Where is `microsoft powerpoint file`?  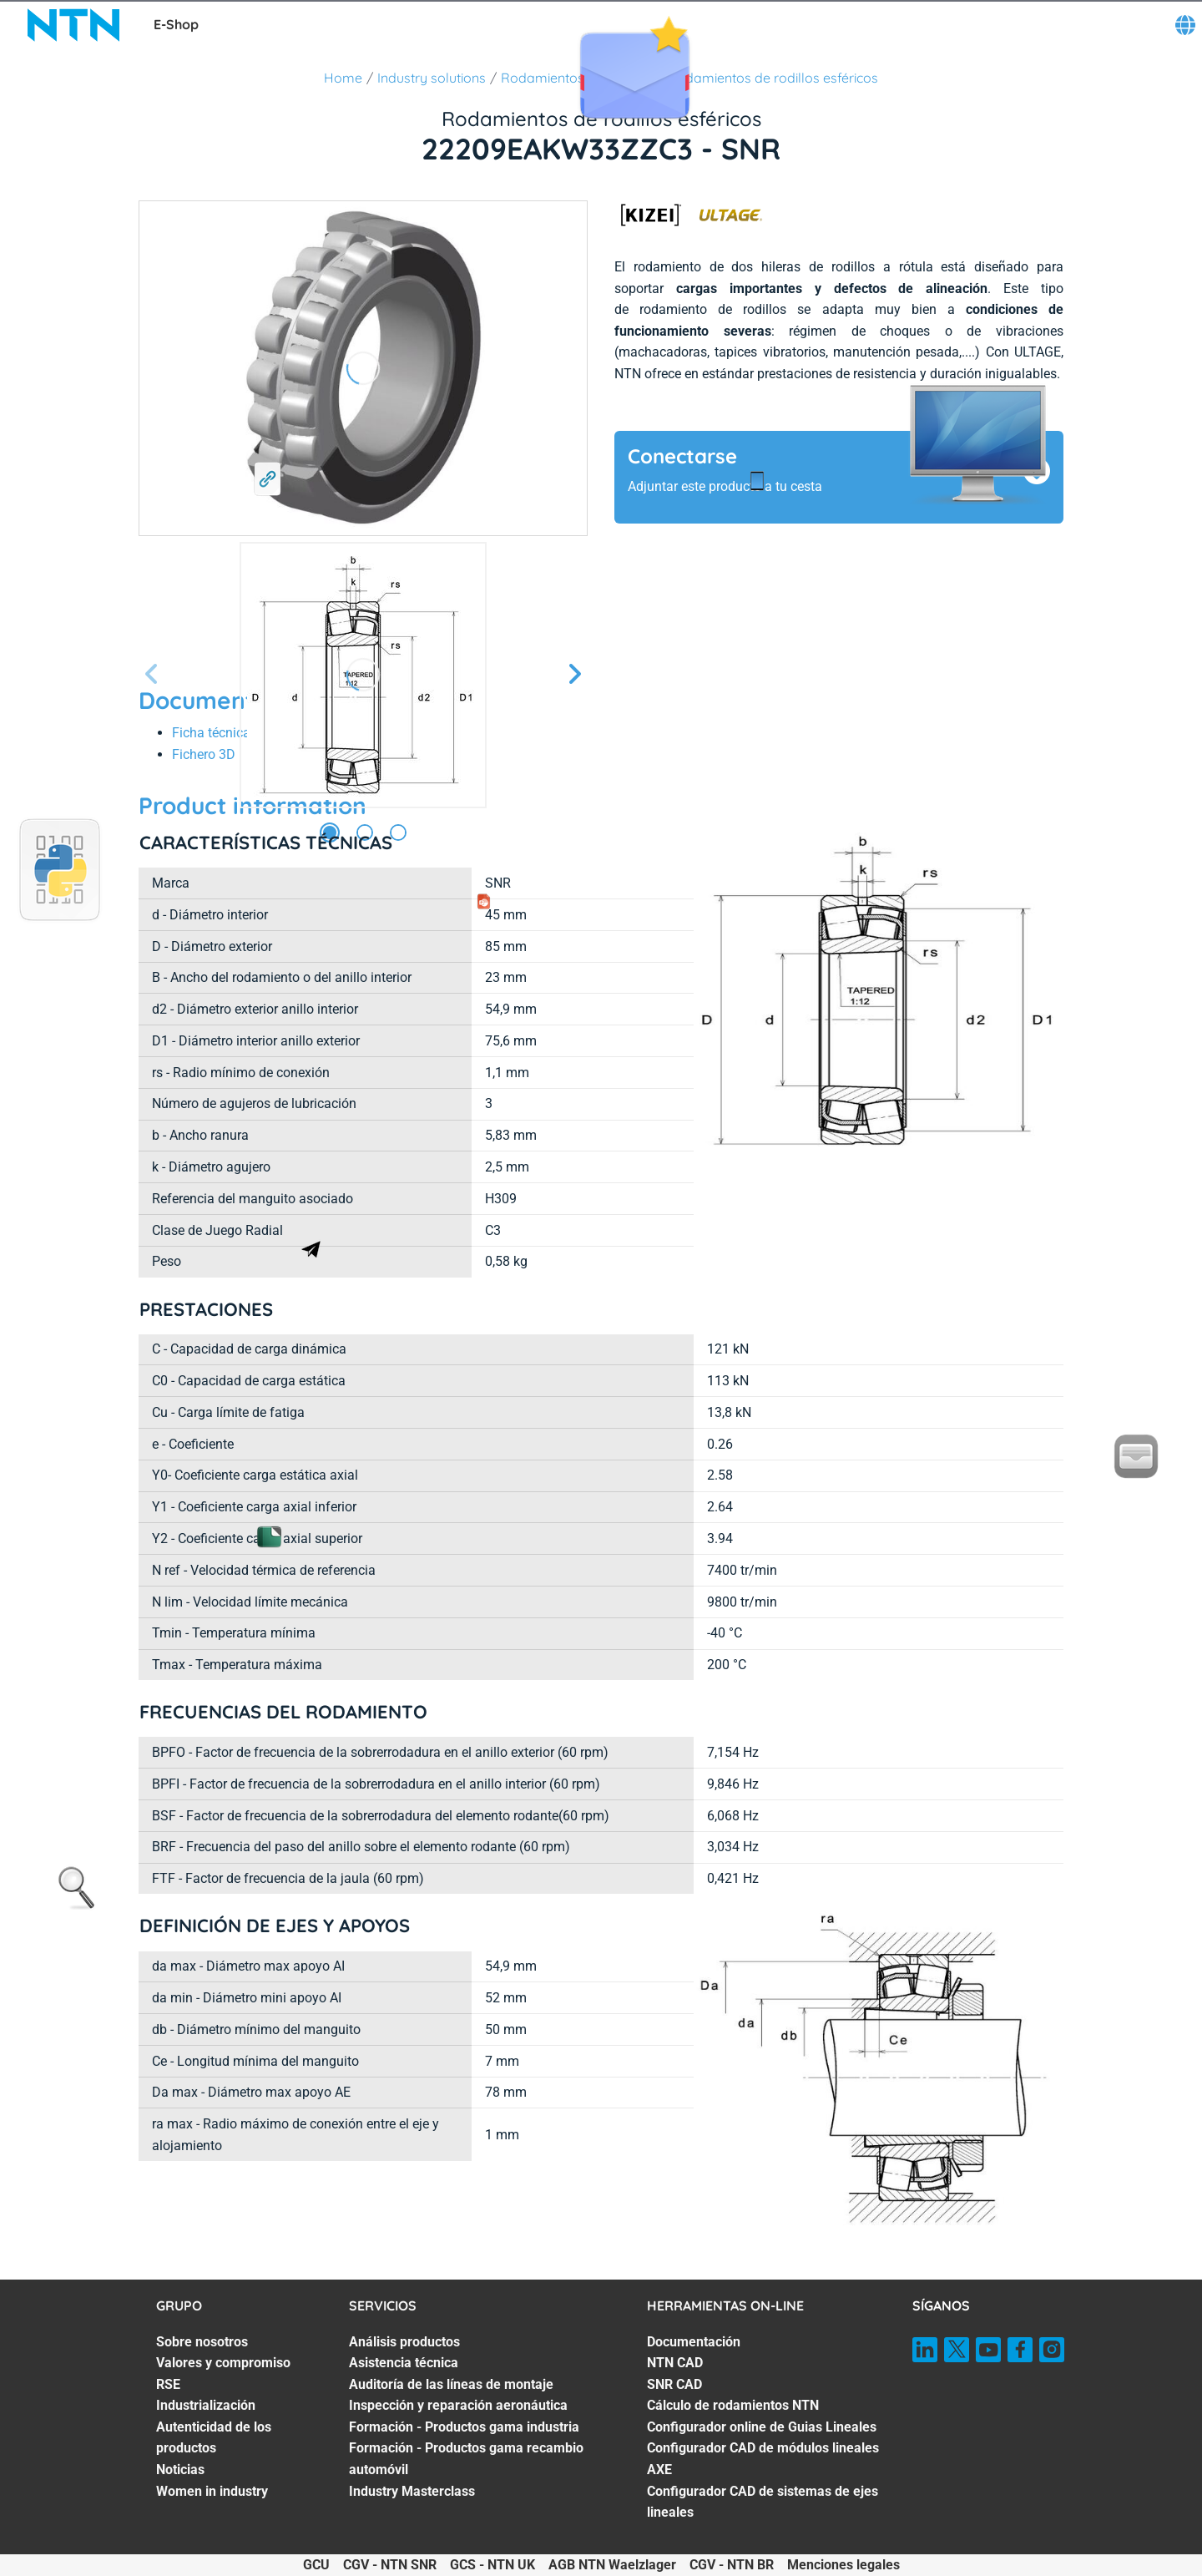
microsoft powerpoint file is located at coordinates (483, 901).